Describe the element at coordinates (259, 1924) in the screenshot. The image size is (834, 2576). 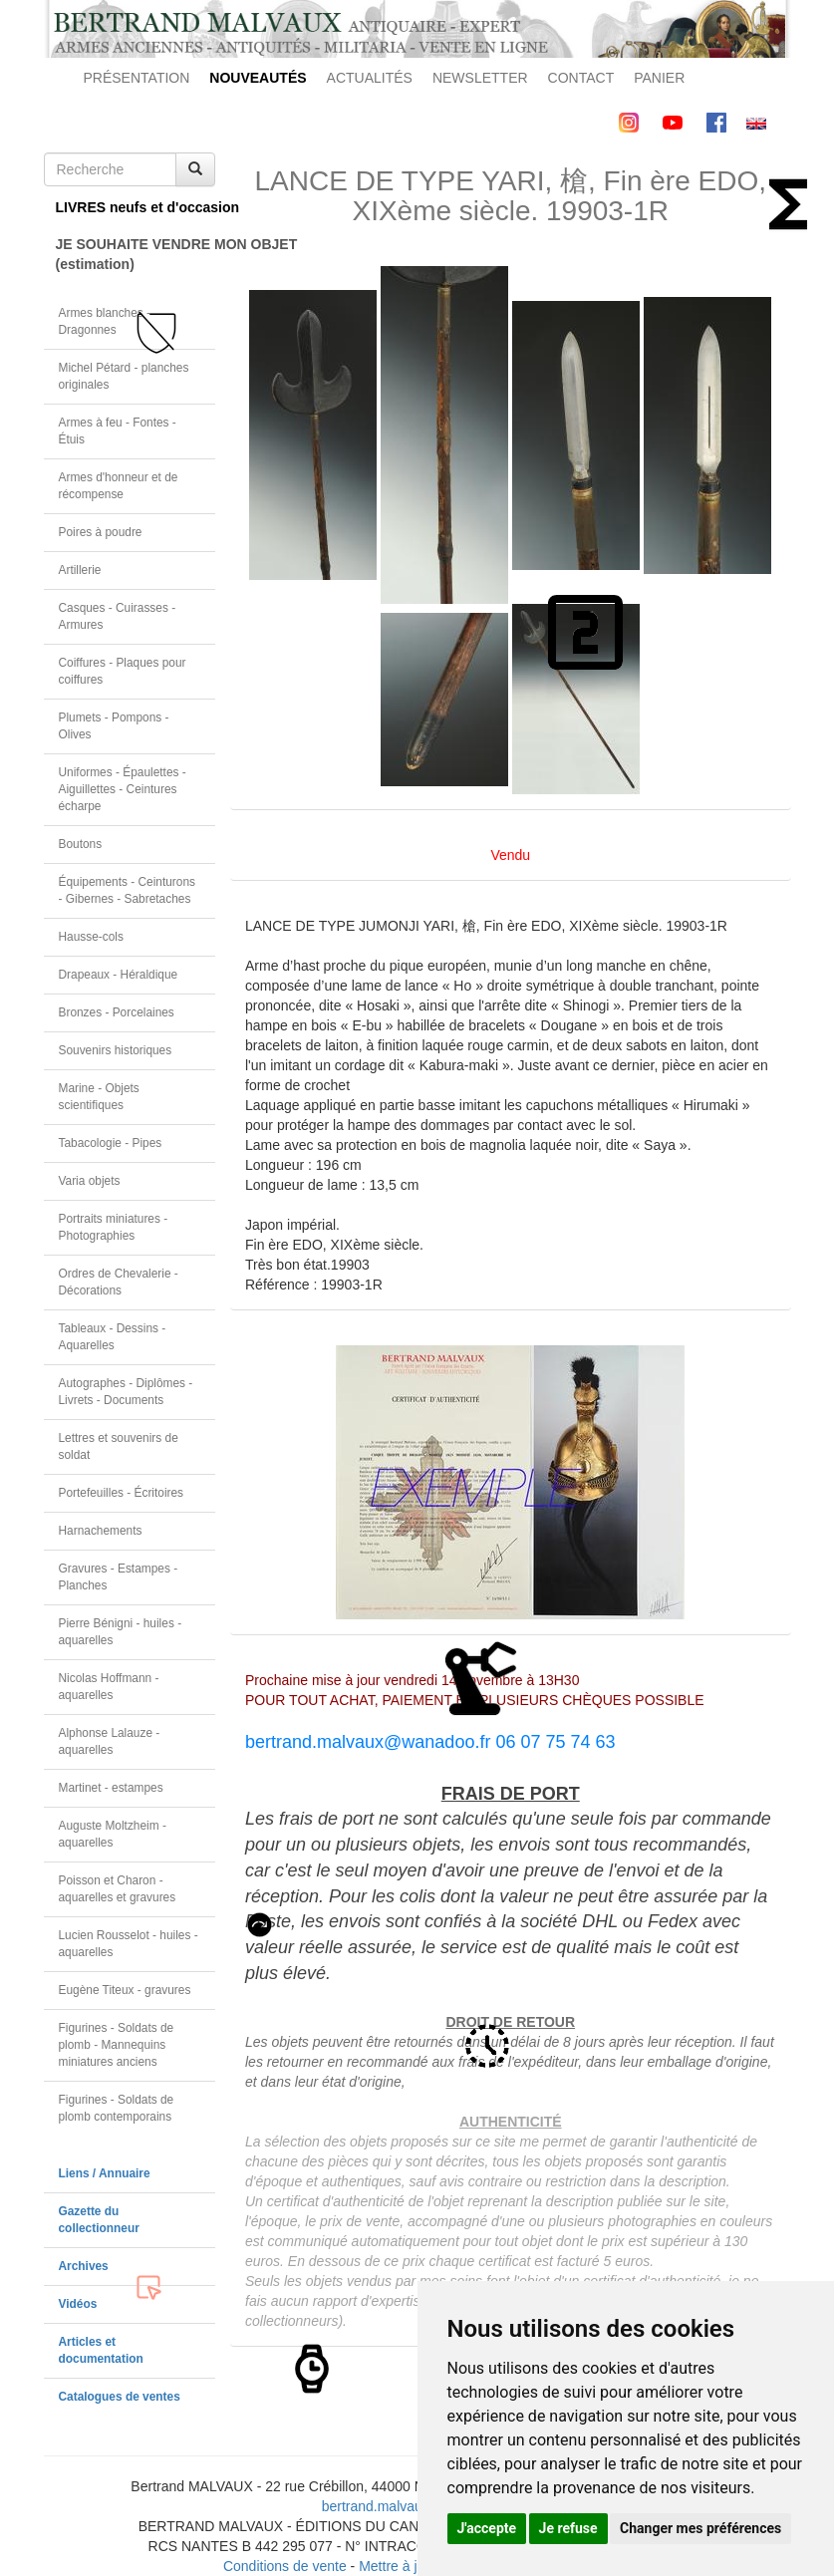
I see `skip to next scheduled task or plan` at that location.